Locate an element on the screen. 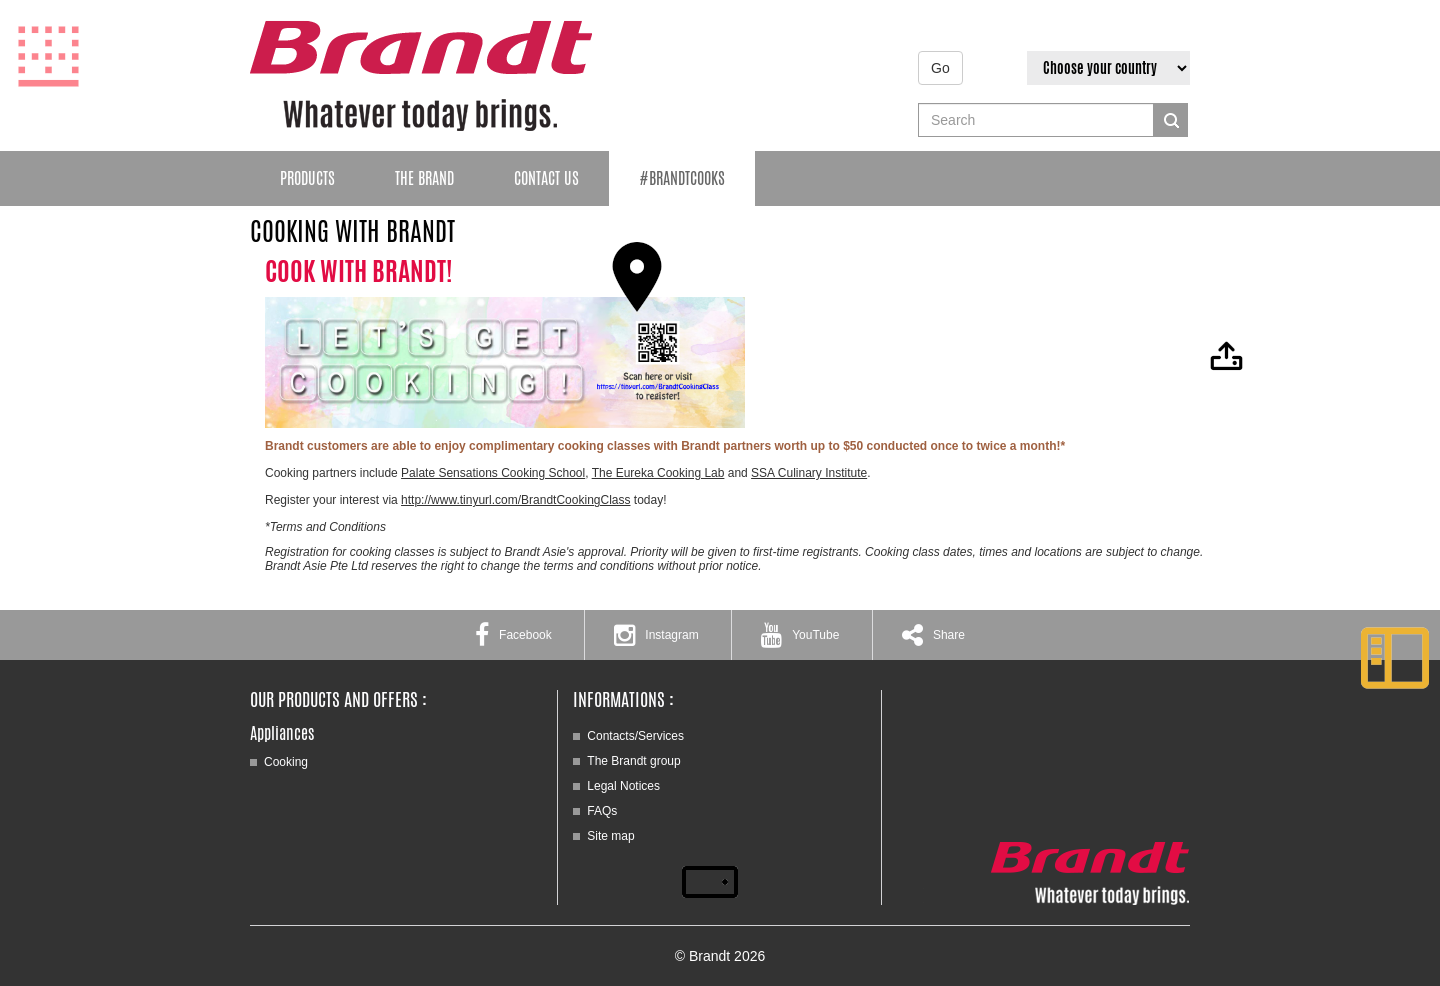 Image resolution: width=1440 pixels, height=986 pixels. upload a file or document is located at coordinates (1226, 357).